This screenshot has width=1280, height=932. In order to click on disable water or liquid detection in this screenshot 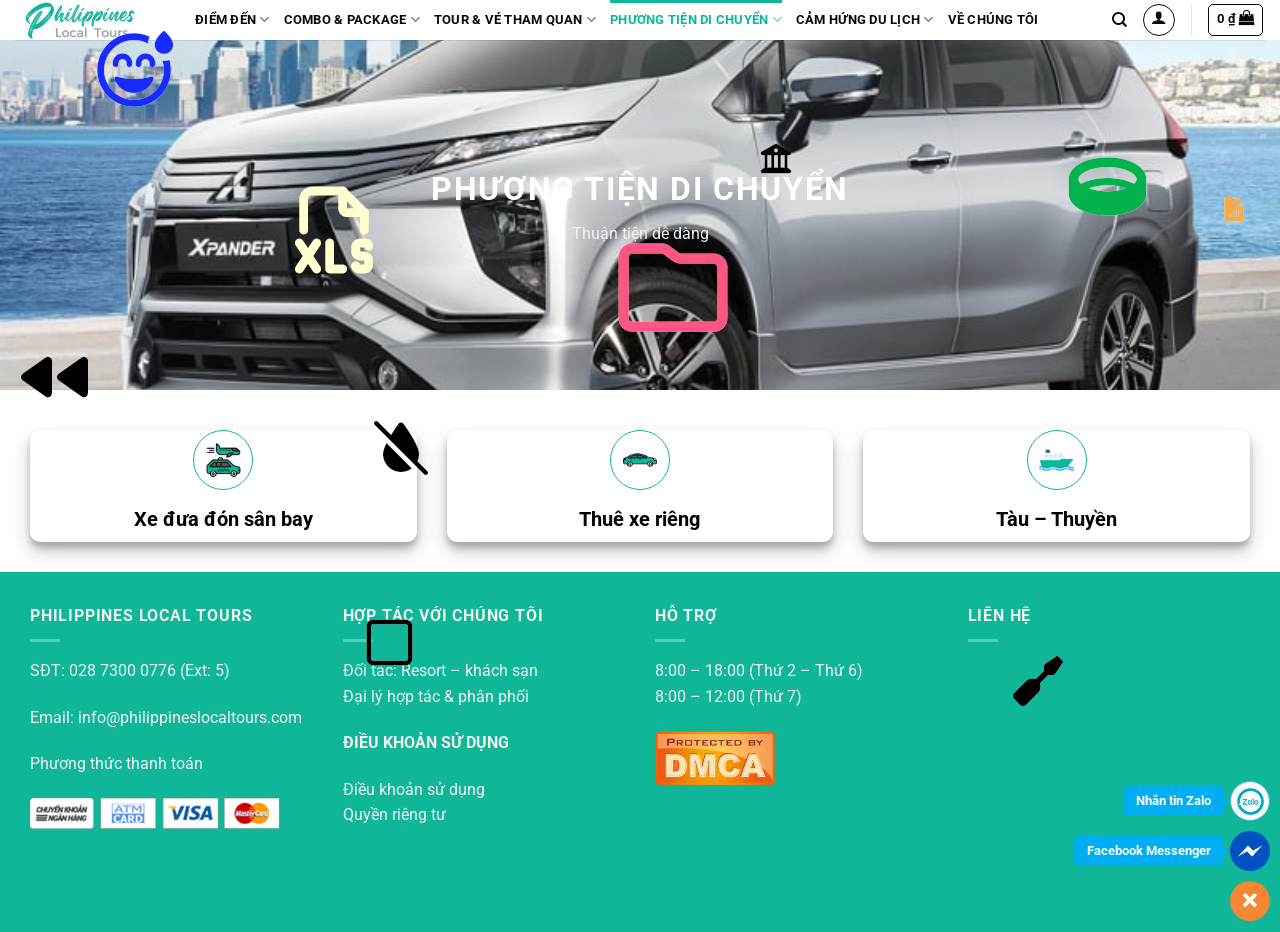, I will do `click(401, 448)`.